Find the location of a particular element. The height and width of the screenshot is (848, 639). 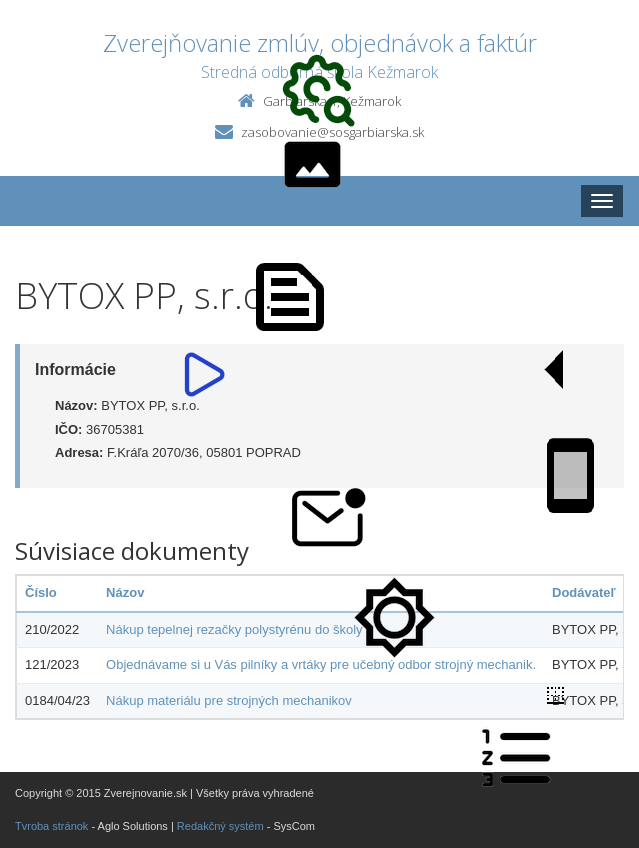

create a numbered list is located at coordinates (518, 758).